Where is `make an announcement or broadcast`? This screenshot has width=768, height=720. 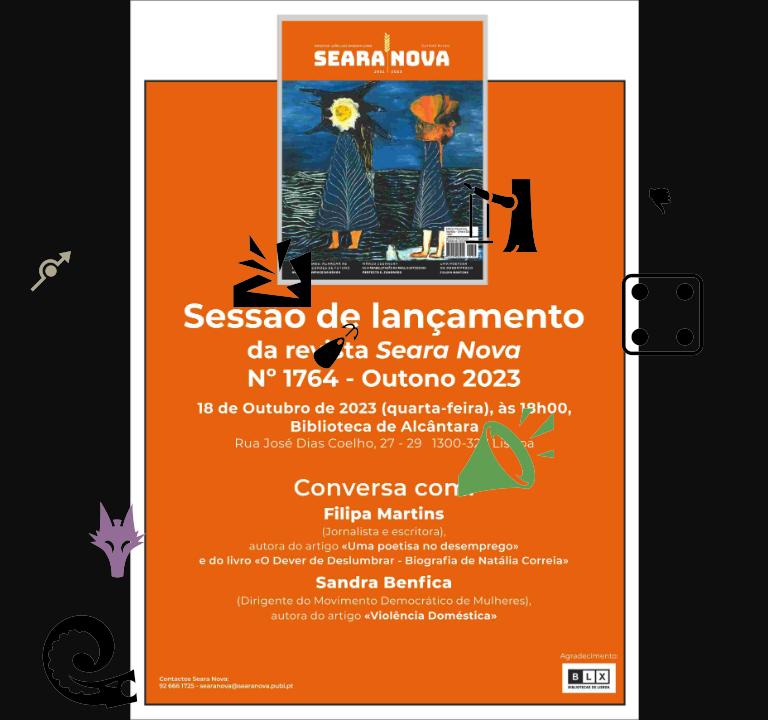
make an announcement or broadcast is located at coordinates (506, 457).